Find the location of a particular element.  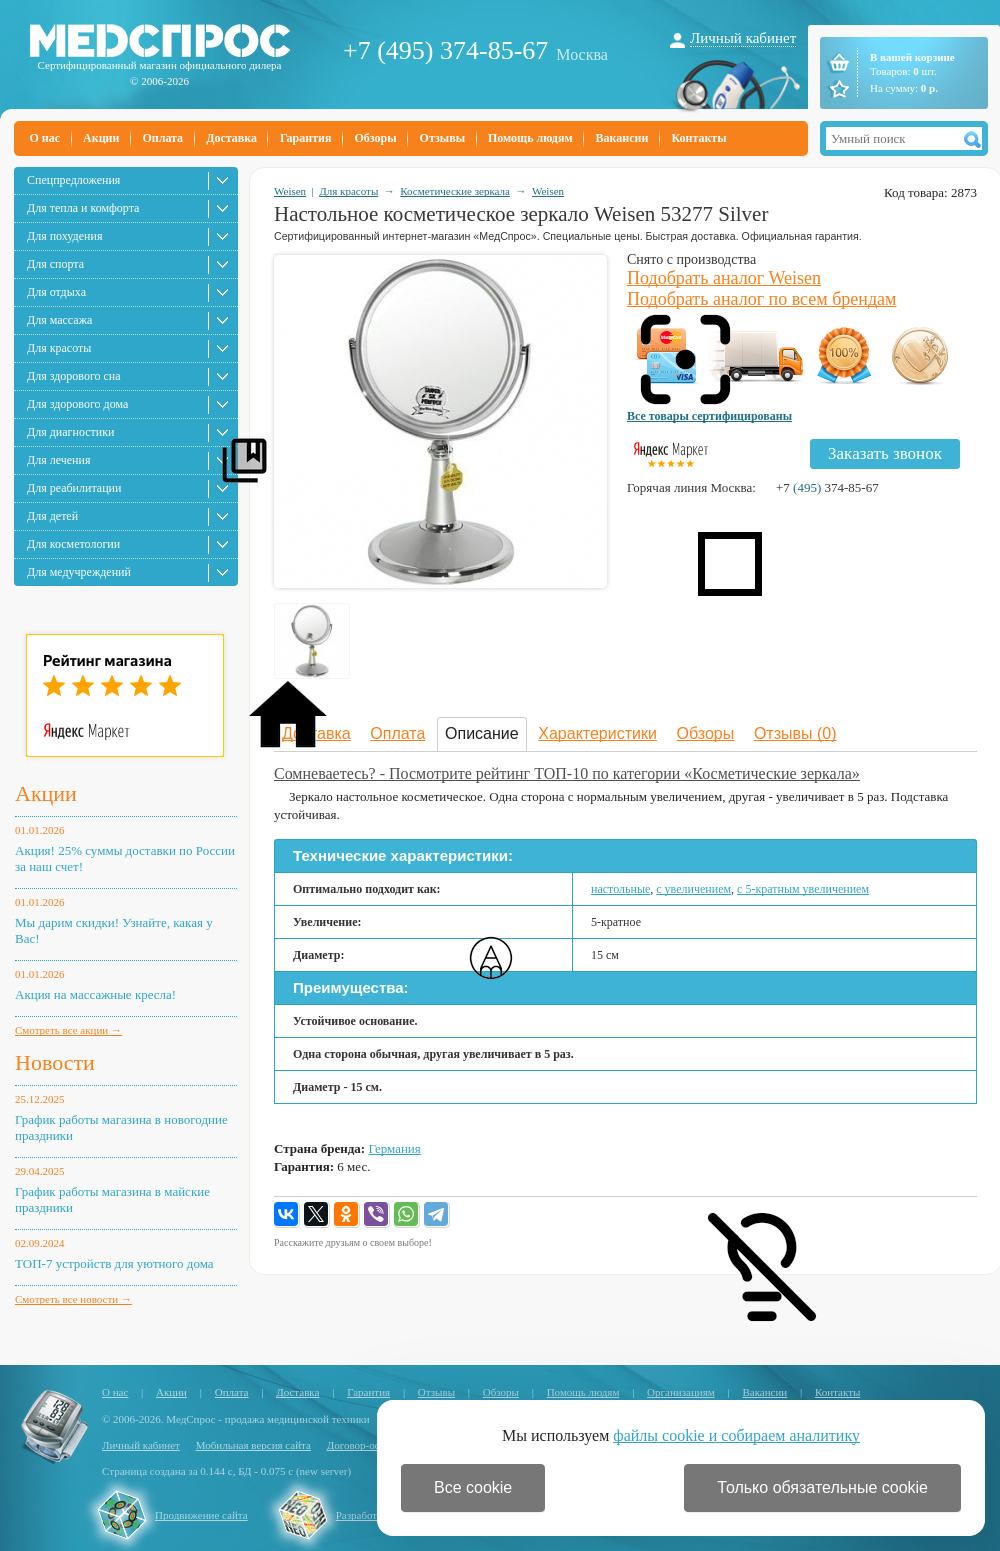

edit or modify content is located at coordinates (491, 958).